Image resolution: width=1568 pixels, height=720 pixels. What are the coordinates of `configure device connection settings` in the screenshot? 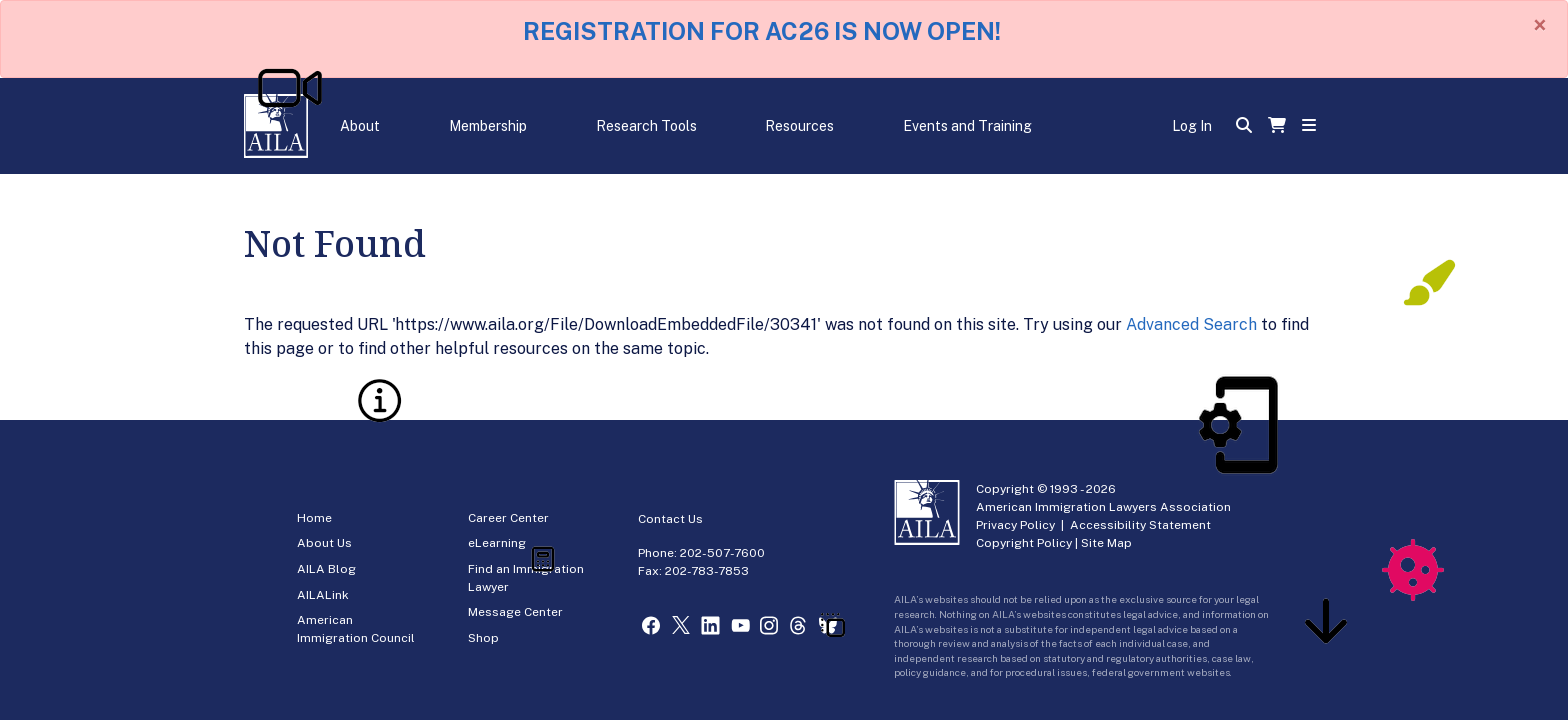 It's located at (1238, 425).